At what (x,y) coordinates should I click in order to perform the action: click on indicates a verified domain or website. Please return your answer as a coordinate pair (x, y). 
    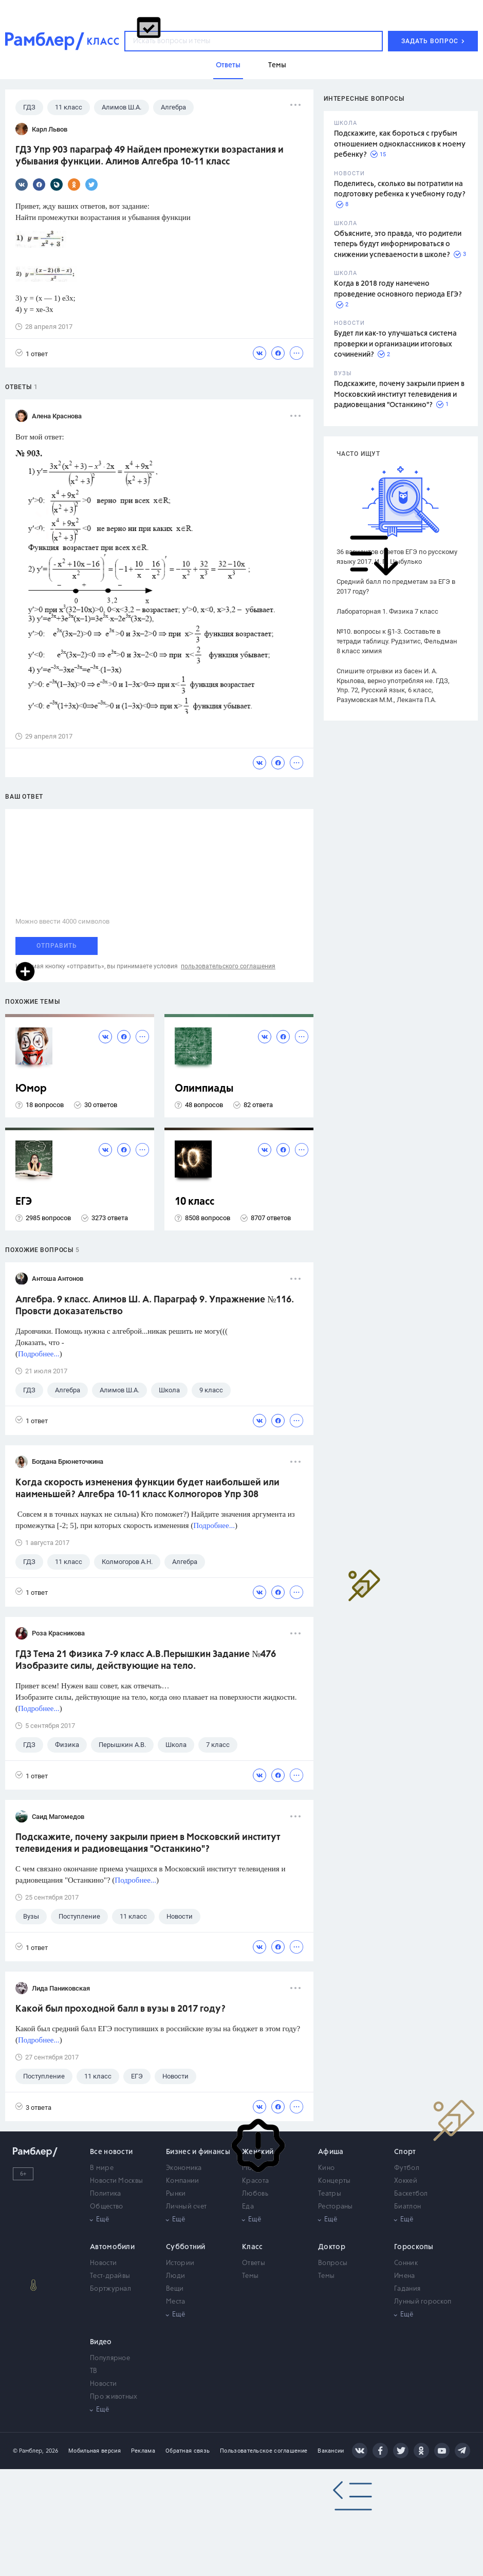
    Looking at the image, I should click on (148, 27).